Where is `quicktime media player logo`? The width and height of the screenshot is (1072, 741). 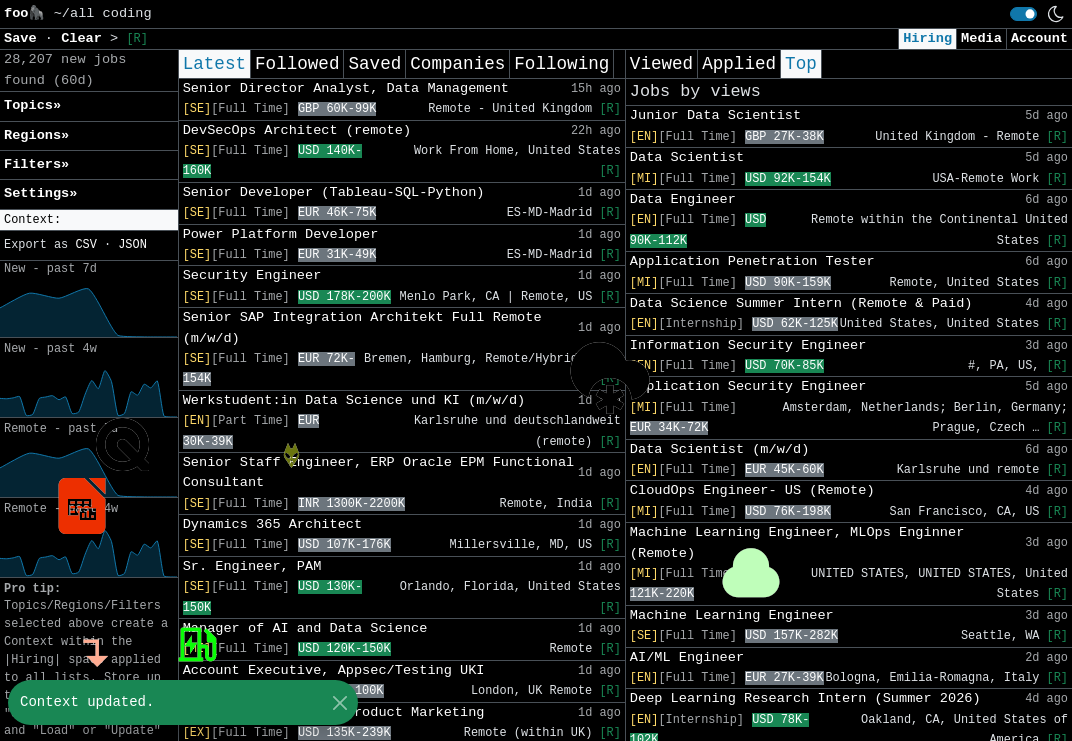
quicktime media player logo is located at coordinates (122, 444).